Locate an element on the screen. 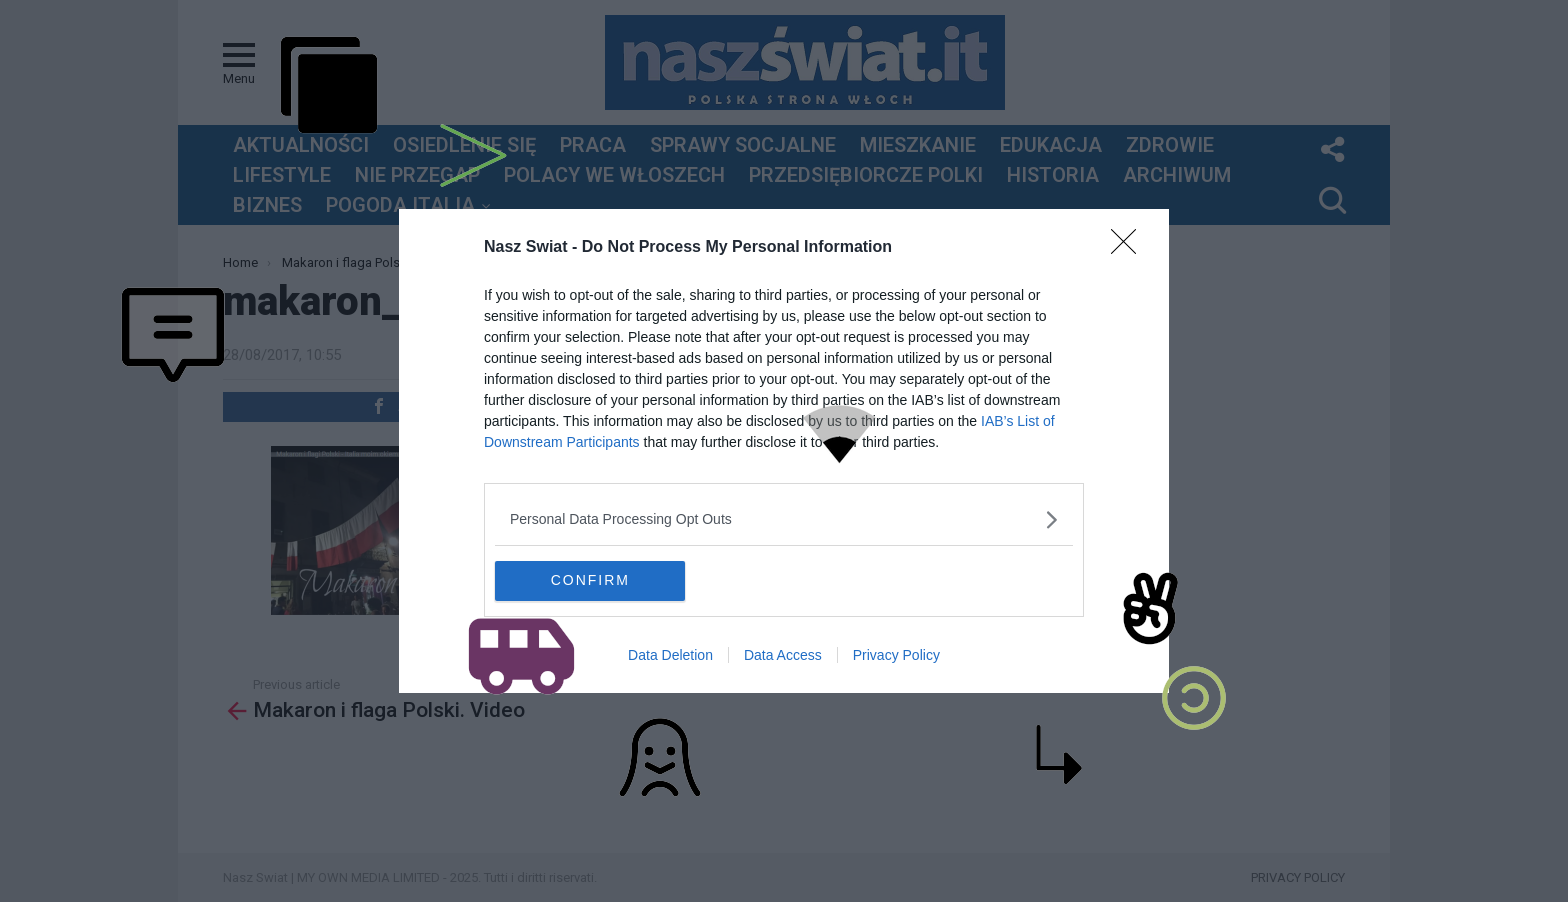  send a peace sign reaction is located at coordinates (1149, 608).